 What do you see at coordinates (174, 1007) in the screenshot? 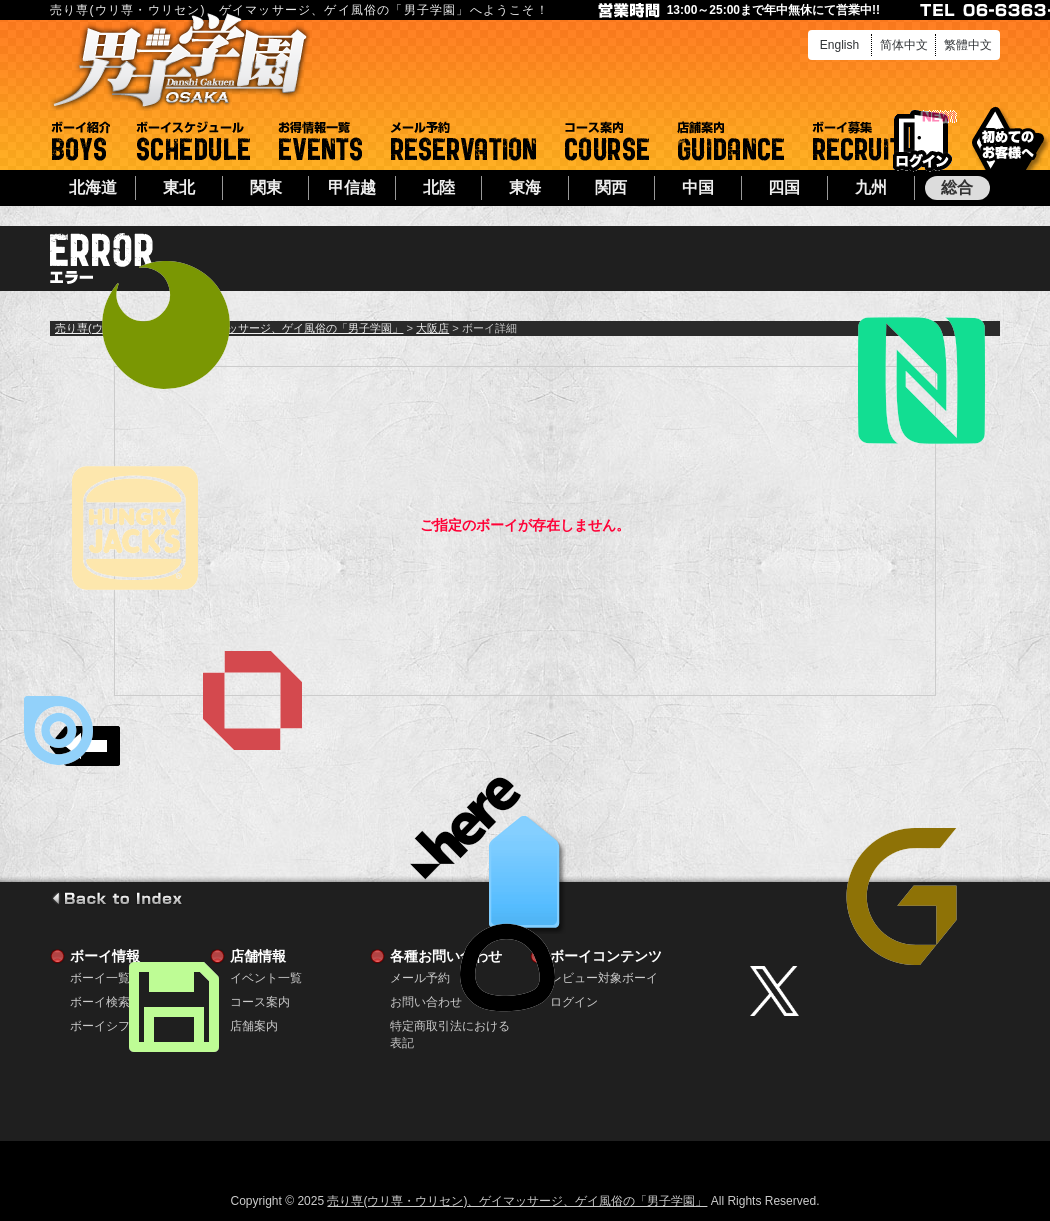
I see `save current file or document` at bounding box center [174, 1007].